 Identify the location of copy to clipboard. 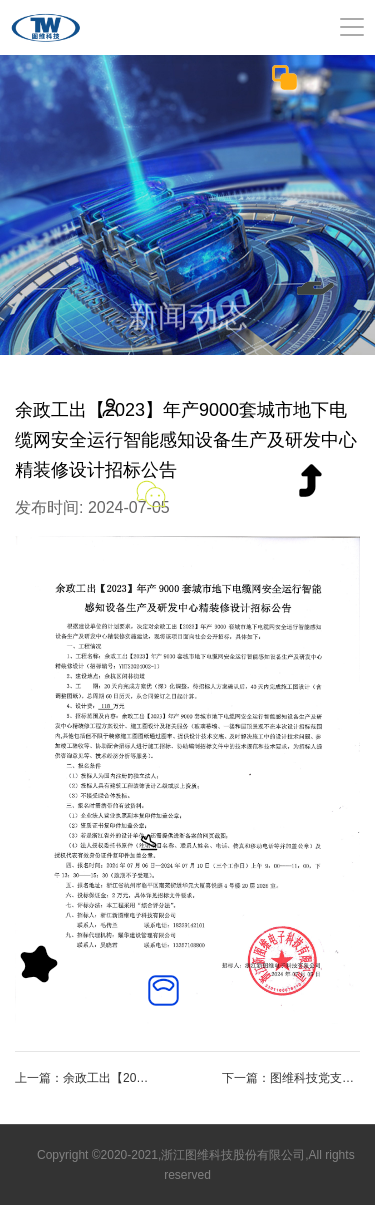
(284, 77).